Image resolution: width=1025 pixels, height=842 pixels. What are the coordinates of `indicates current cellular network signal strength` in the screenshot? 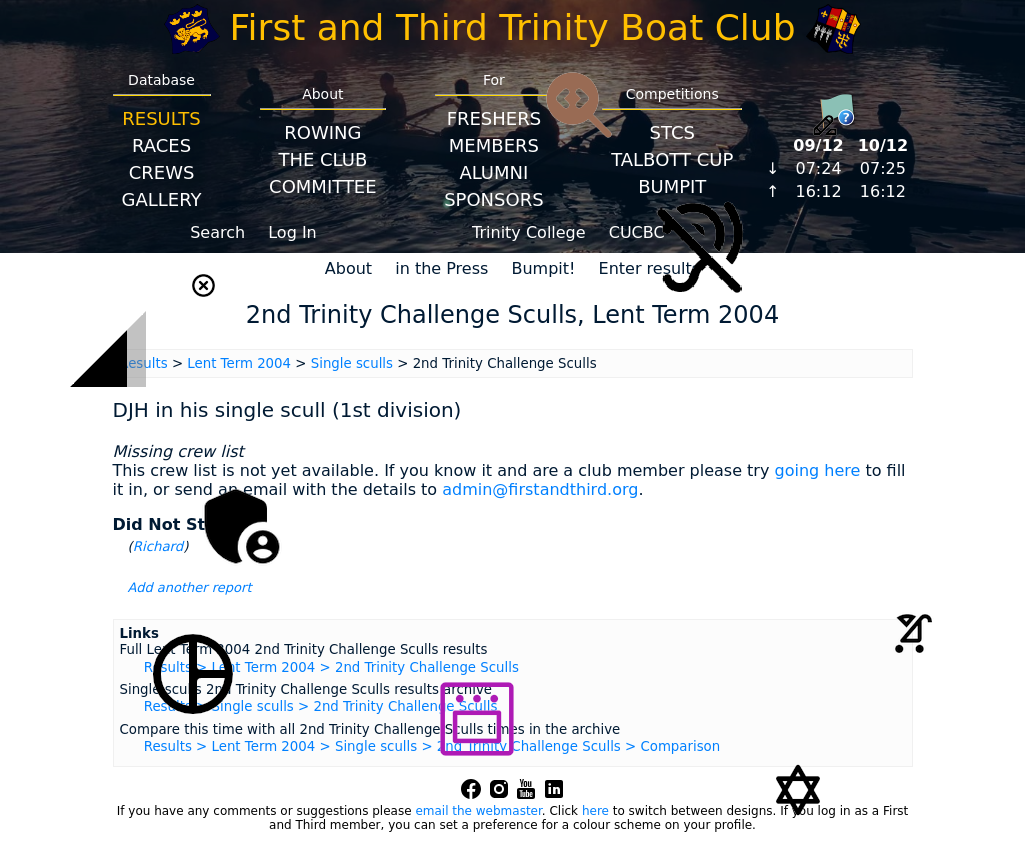 It's located at (108, 349).